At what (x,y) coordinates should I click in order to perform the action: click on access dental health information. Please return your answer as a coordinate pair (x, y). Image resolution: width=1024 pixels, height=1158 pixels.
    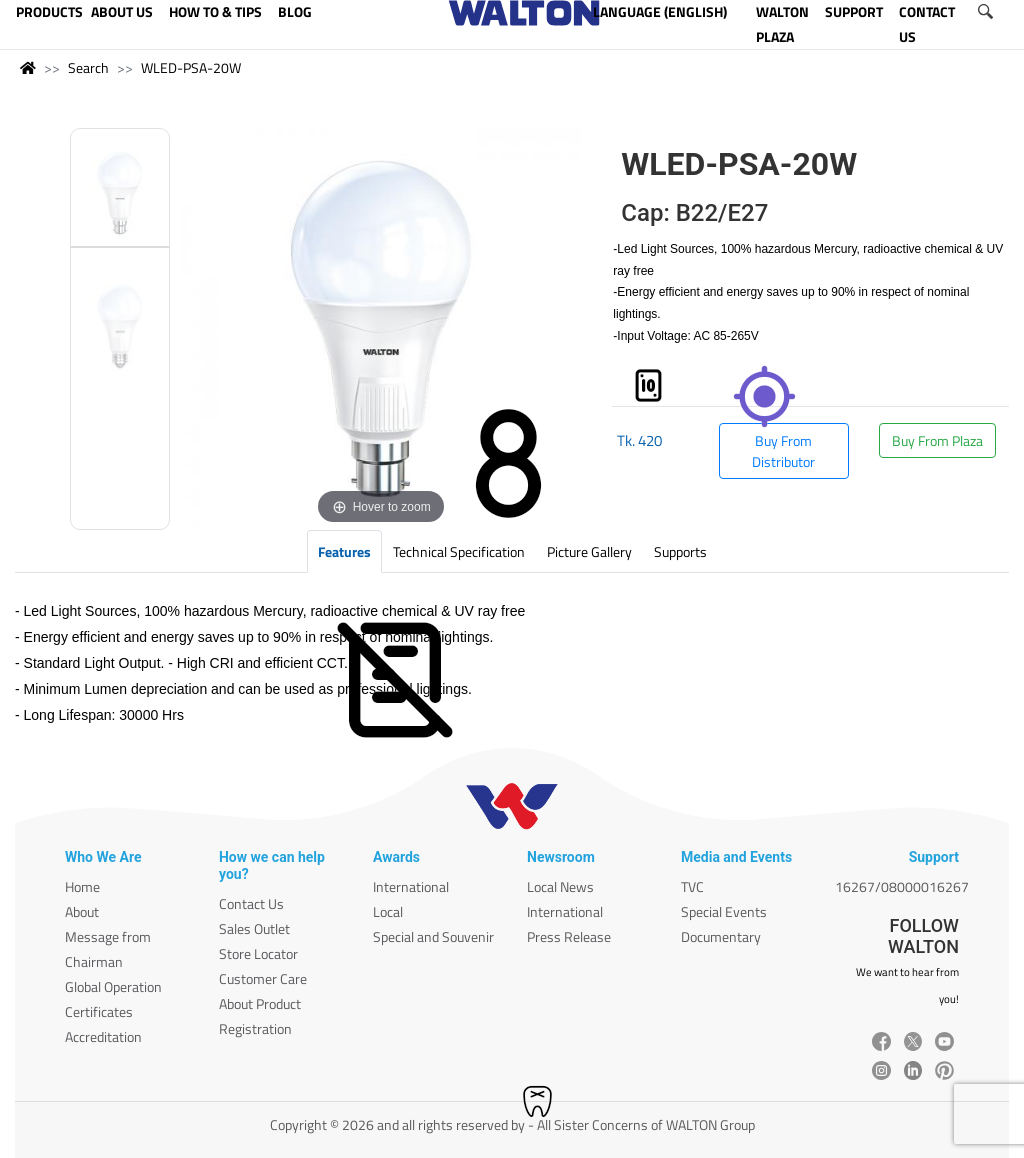
    Looking at the image, I should click on (537, 1101).